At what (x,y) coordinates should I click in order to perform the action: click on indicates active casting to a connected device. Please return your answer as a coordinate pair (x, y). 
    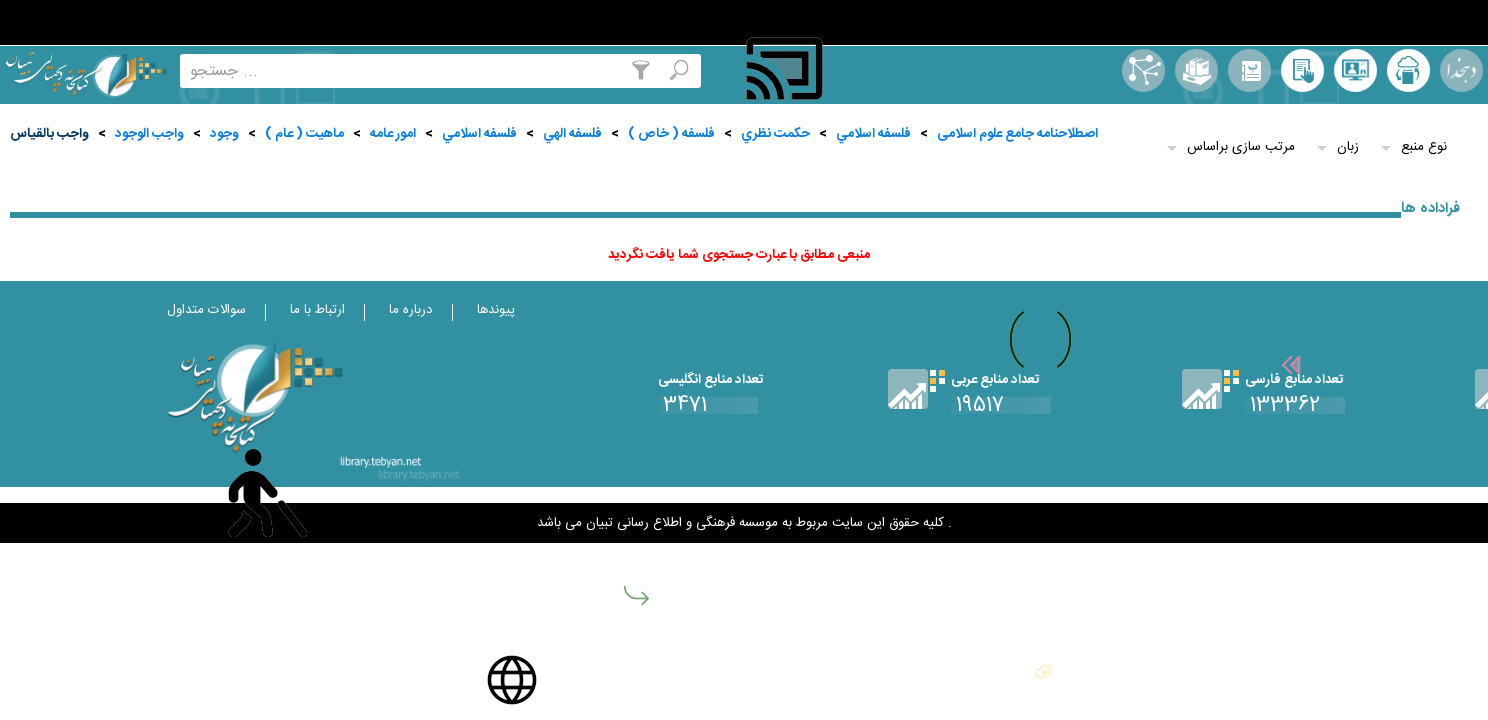
    Looking at the image, I should click on (784, 68).